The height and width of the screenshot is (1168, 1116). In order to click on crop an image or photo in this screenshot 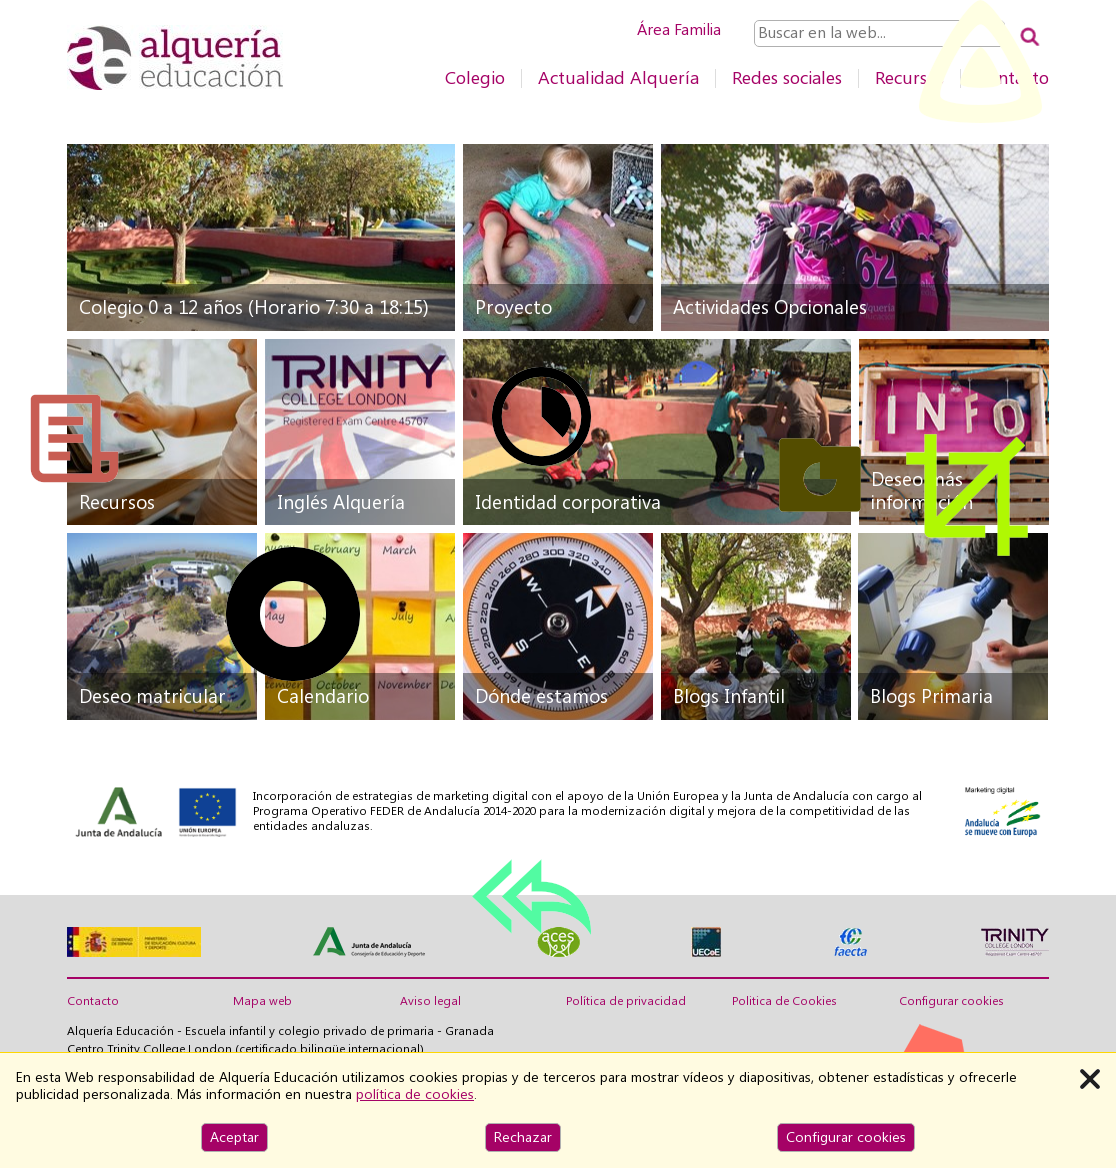, I will do `click(967, 495)`.